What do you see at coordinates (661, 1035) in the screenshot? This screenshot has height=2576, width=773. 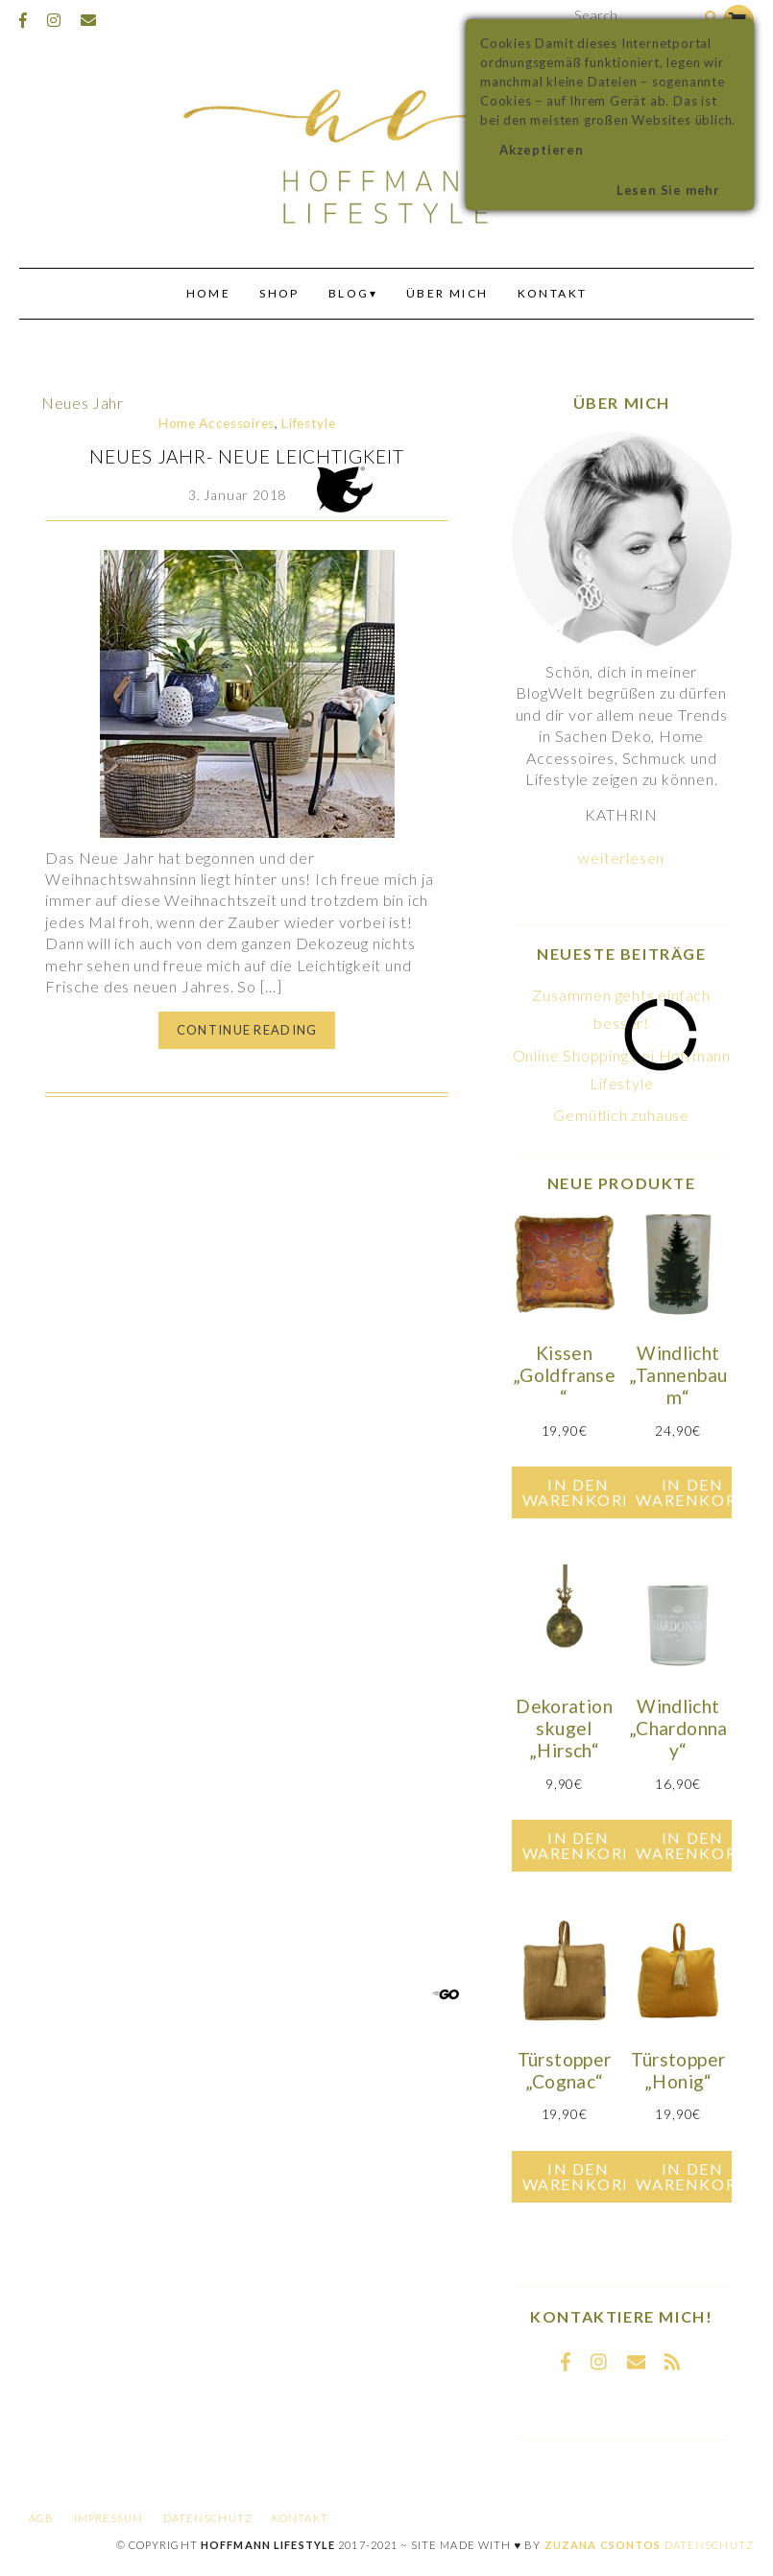 I see `view data breakdown by category` at bounding box center [661, 1035].